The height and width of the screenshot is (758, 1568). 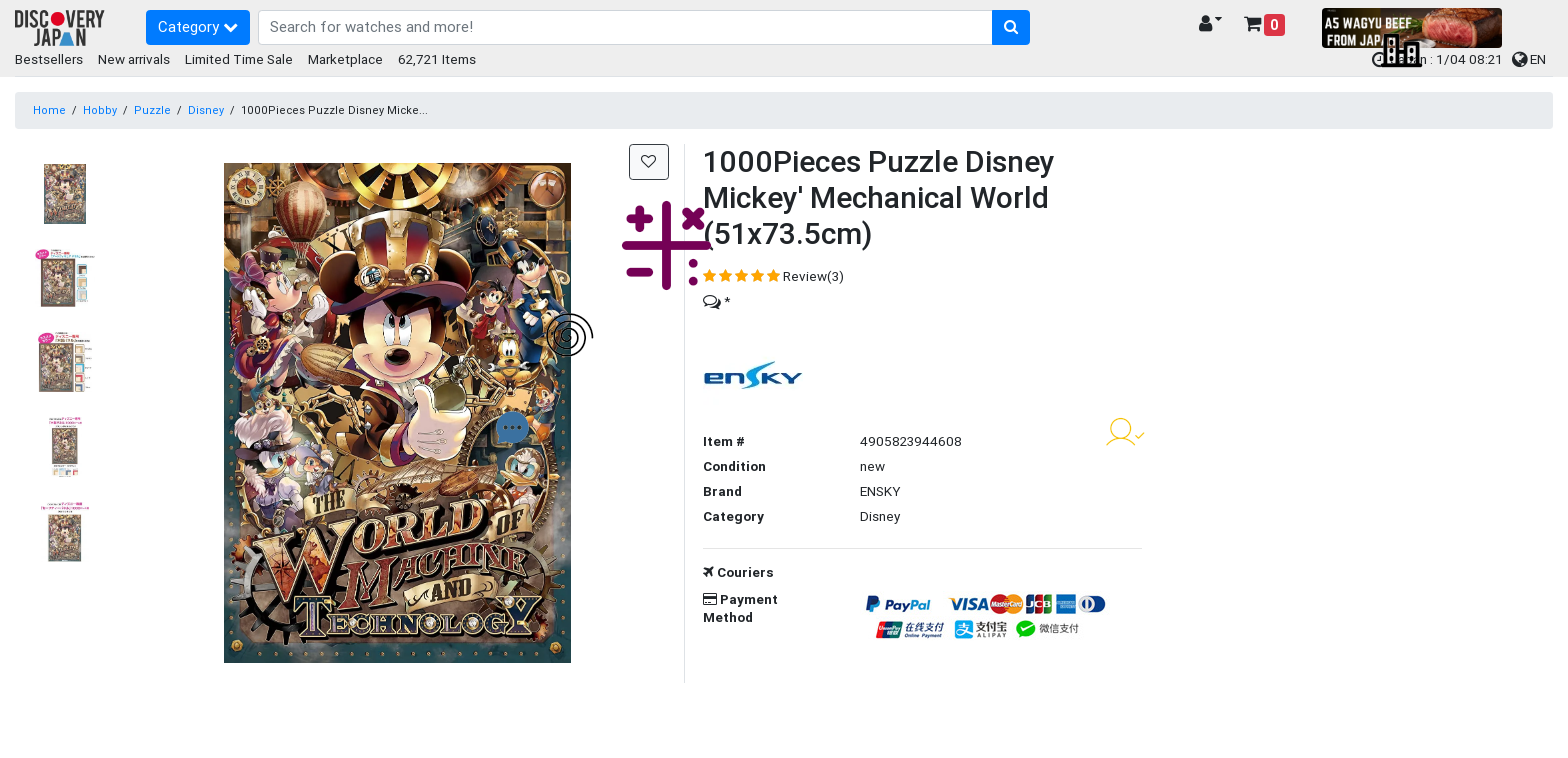 I want to click on open calculator or math tools, so click(x=666, y=245).